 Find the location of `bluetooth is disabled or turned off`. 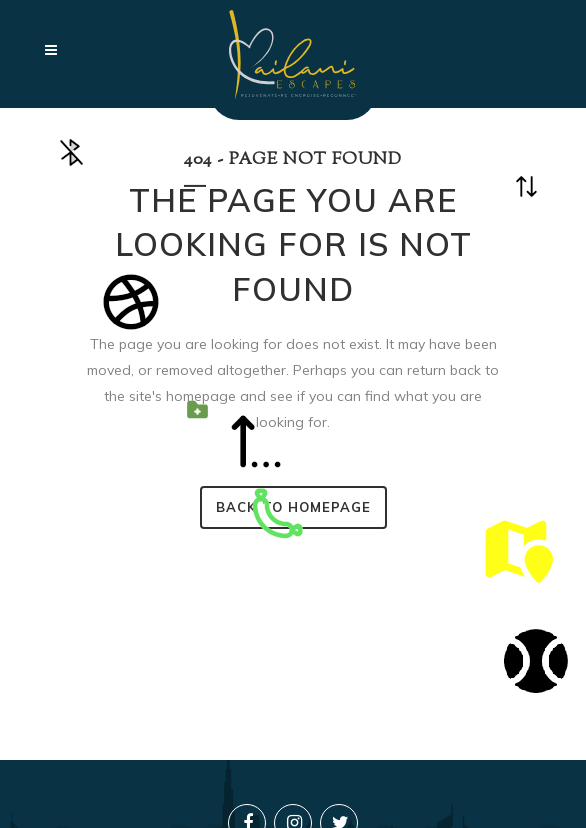

bluetooth is disabled or turned off is located at coordinates (70, 152).